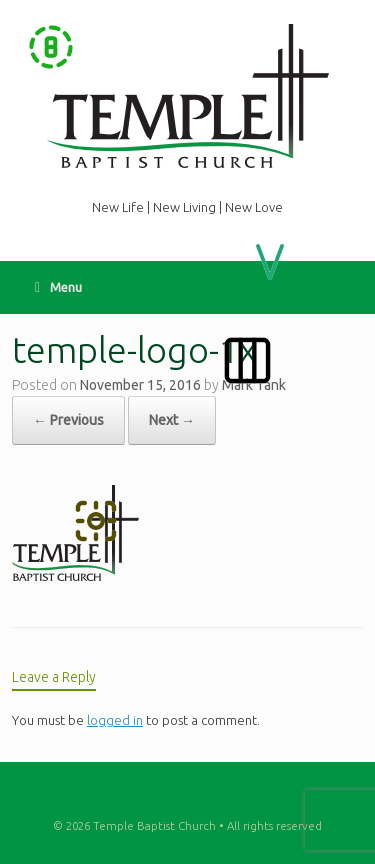  I want to click on indicates items starting with the letter V, so click(270, 262).